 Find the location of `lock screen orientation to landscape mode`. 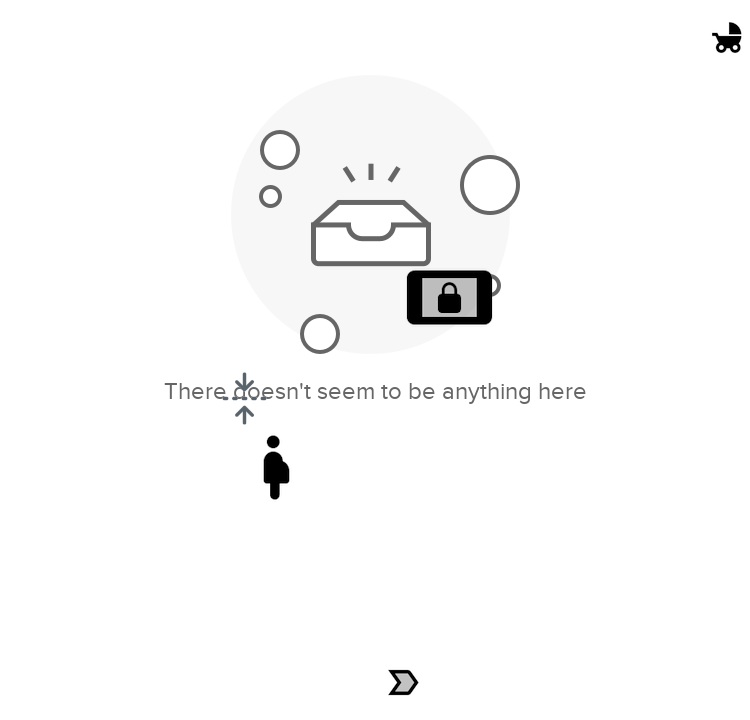

lock screen orientation to landscape mode is located at coordinates (449, 297).